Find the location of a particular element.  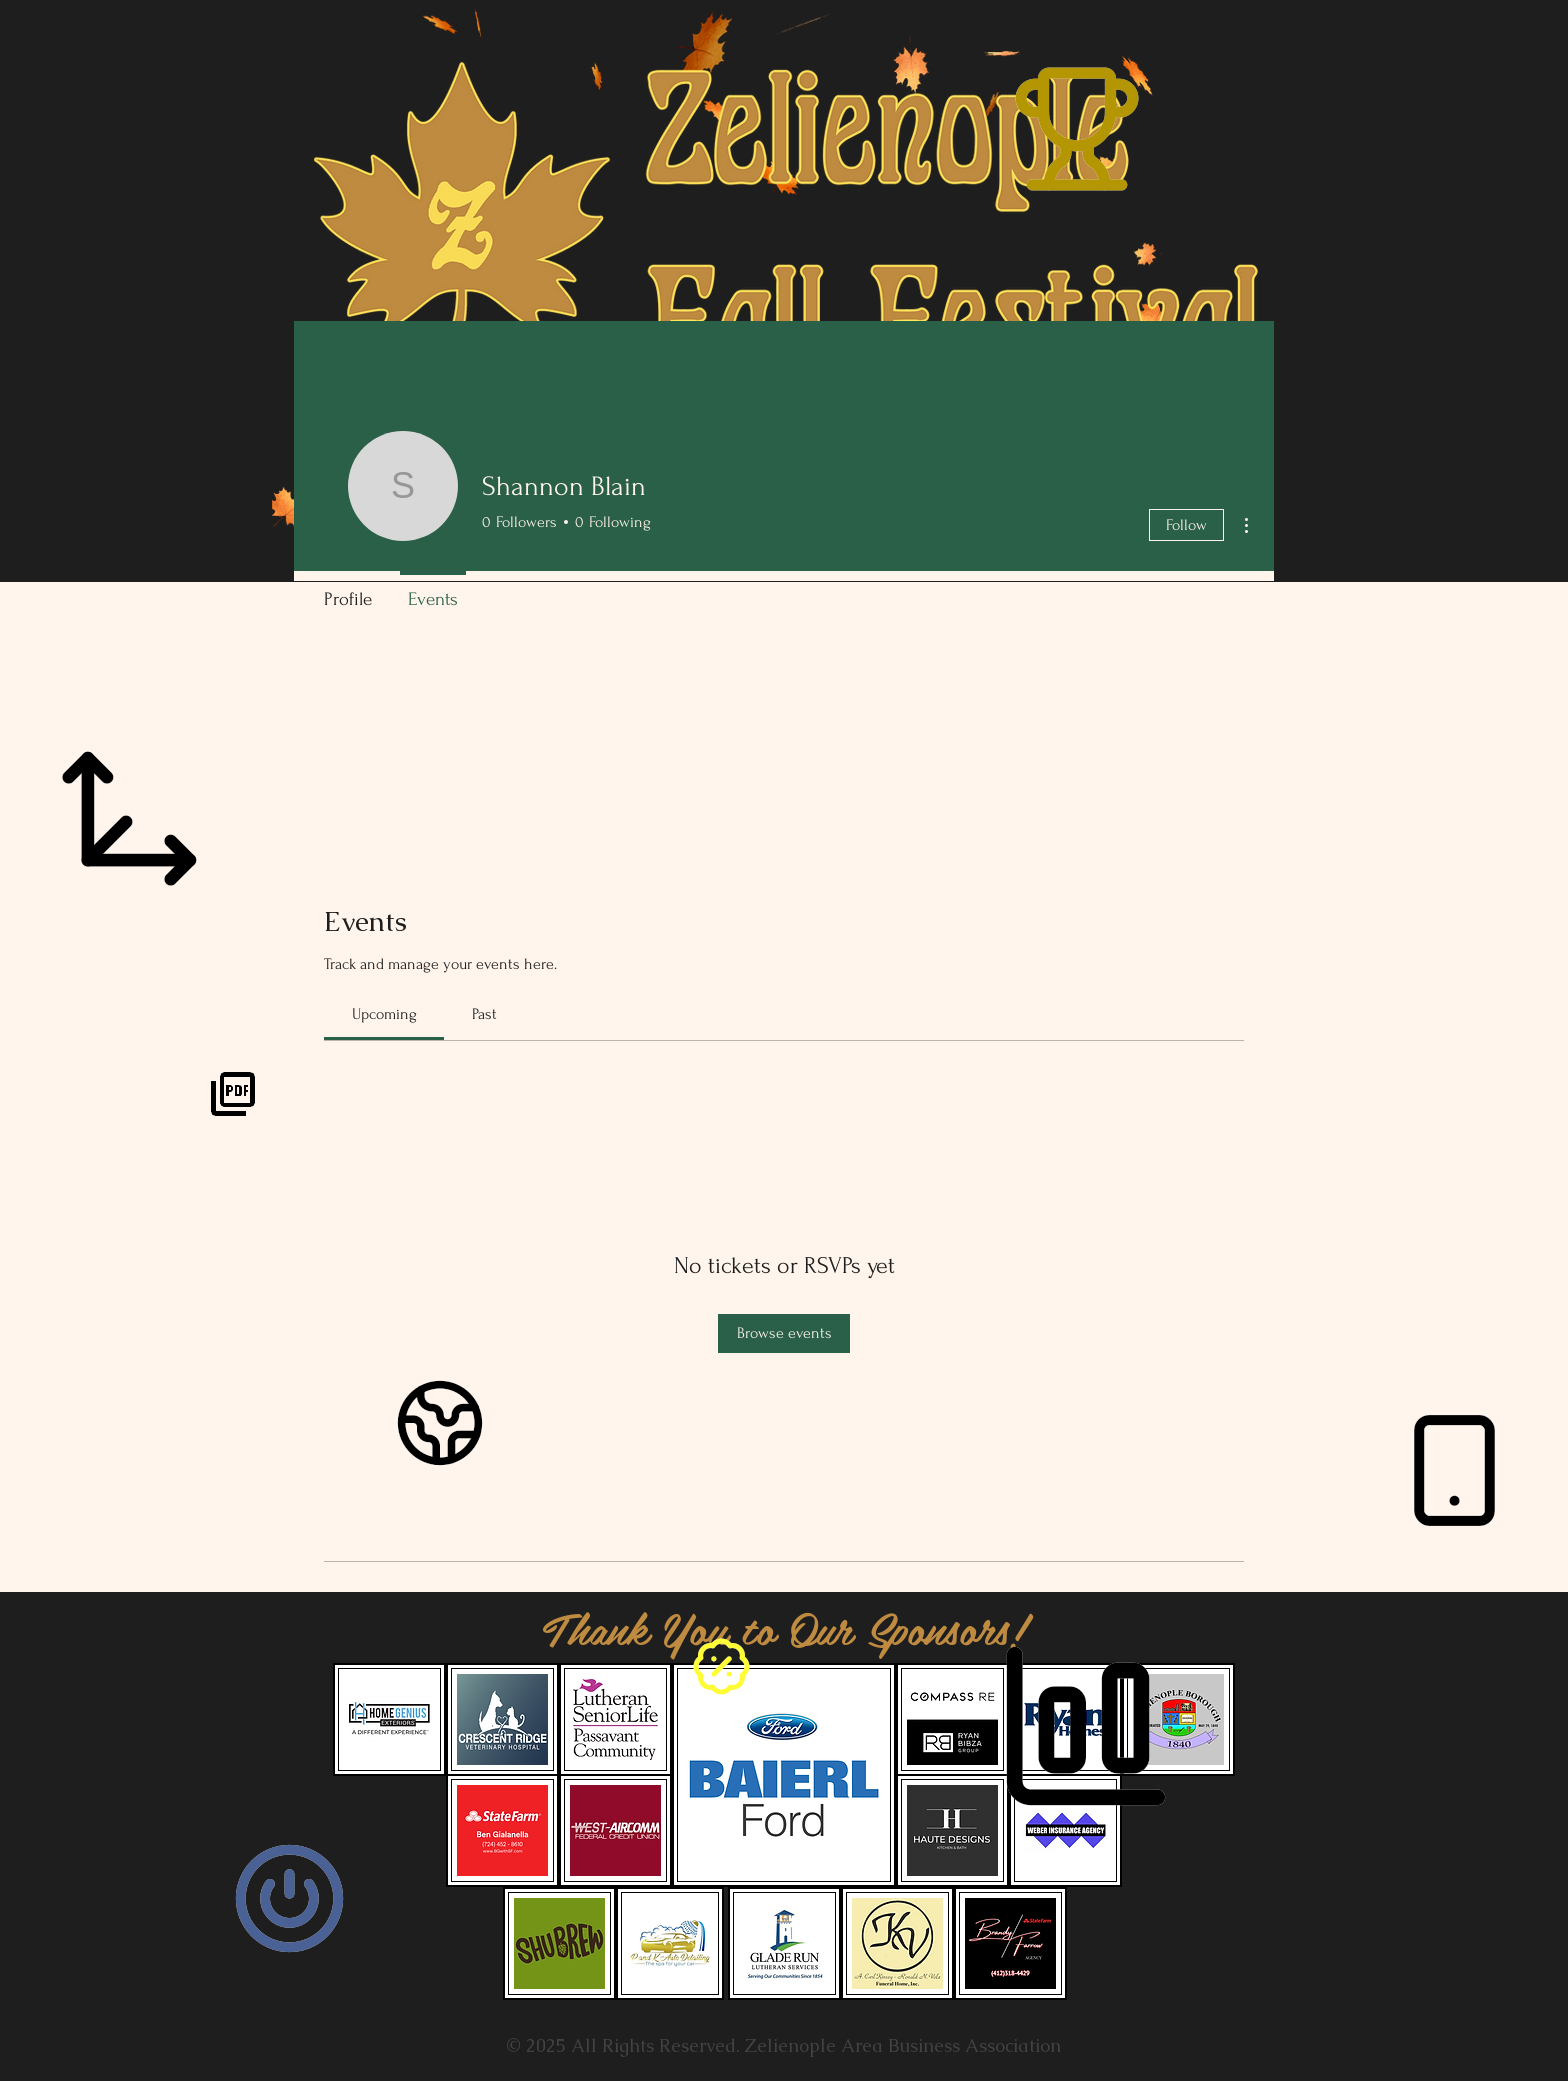

turn device on or off is located at coordinates (289, 1898).